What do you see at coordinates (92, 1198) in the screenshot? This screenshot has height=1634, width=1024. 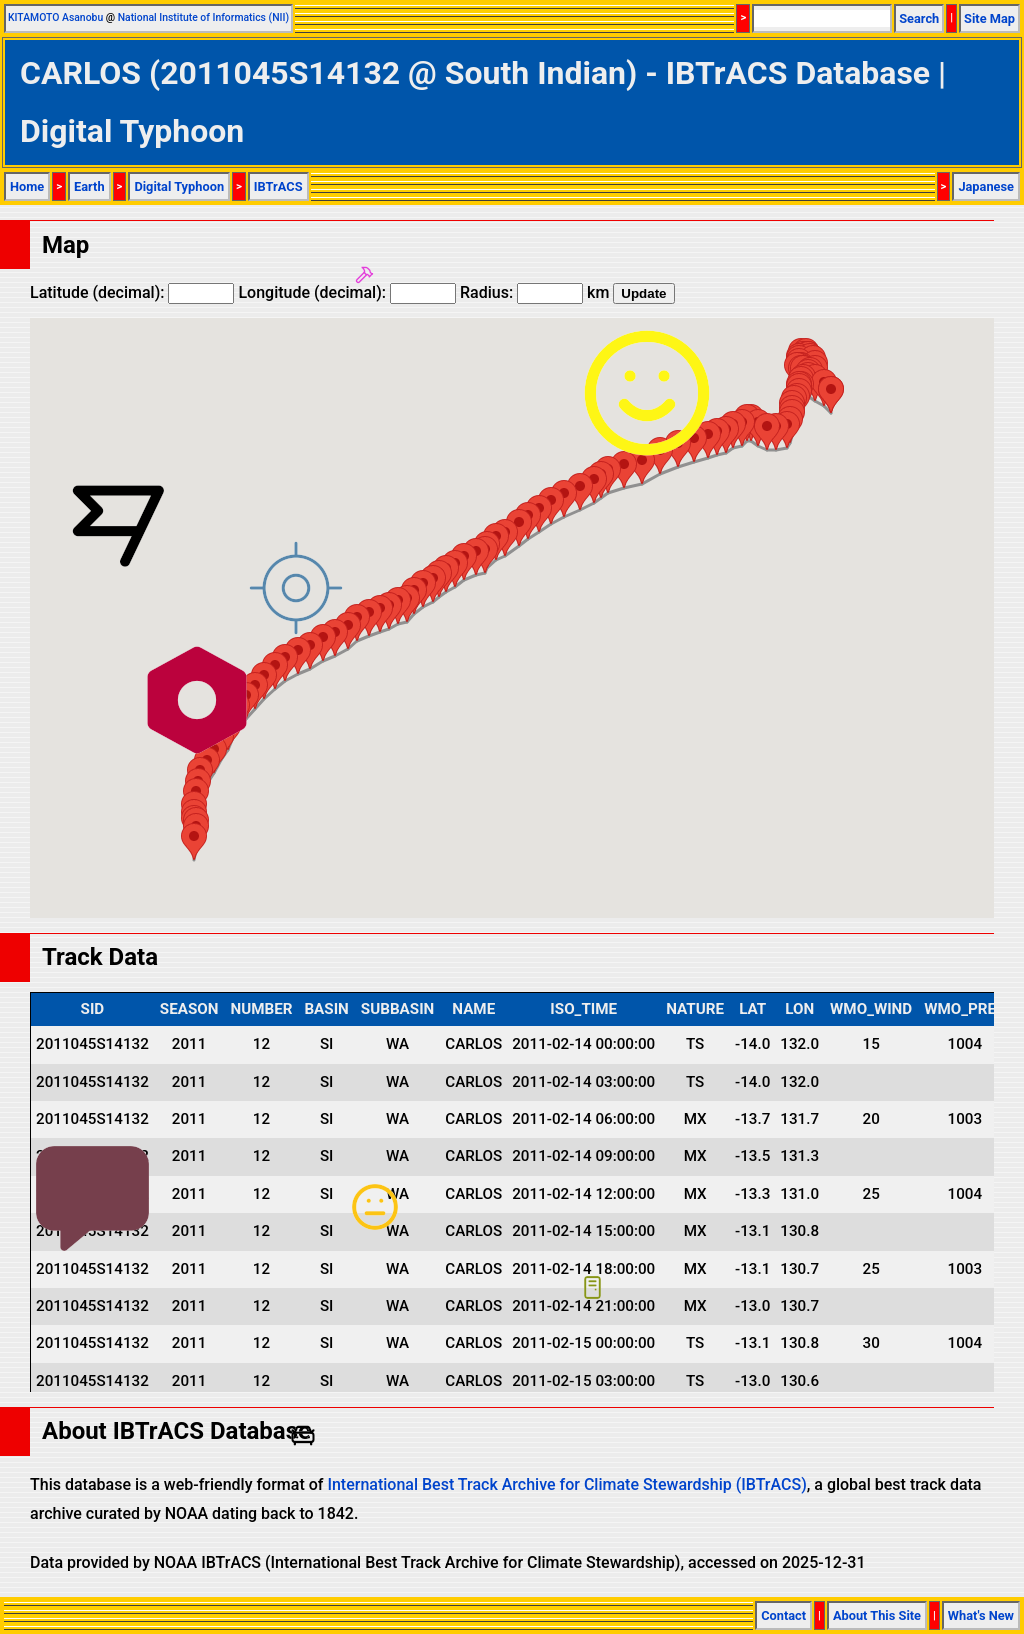 I see `open chat or messaging` at bounding box center [92, 1198].